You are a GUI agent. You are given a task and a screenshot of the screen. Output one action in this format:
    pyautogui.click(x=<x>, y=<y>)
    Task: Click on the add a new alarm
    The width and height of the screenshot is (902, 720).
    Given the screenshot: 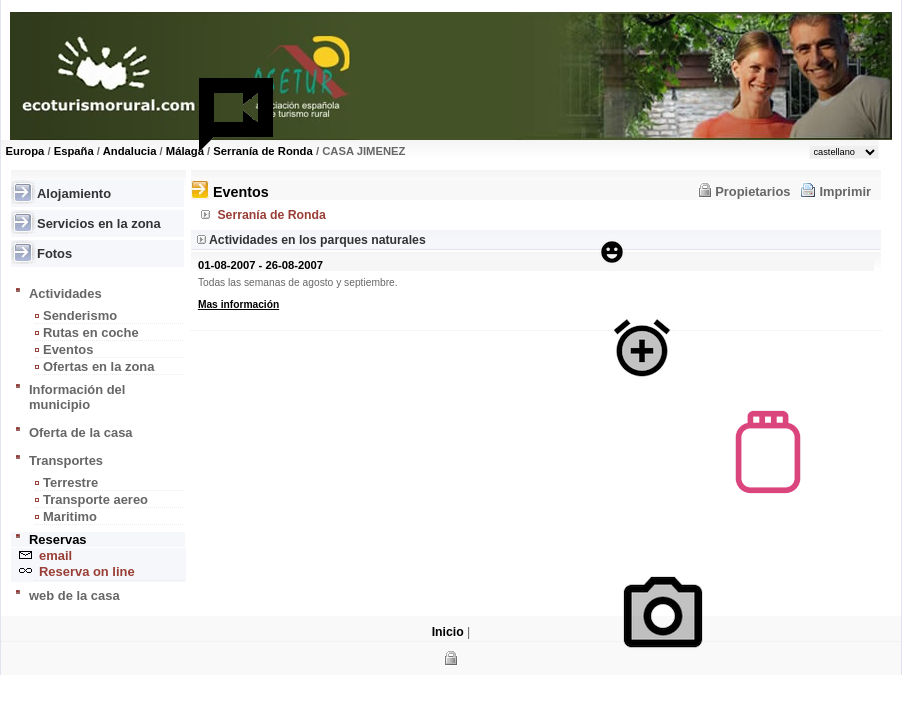 What is the action you would take?
    pyautogui.click(x=642, y=348)
    